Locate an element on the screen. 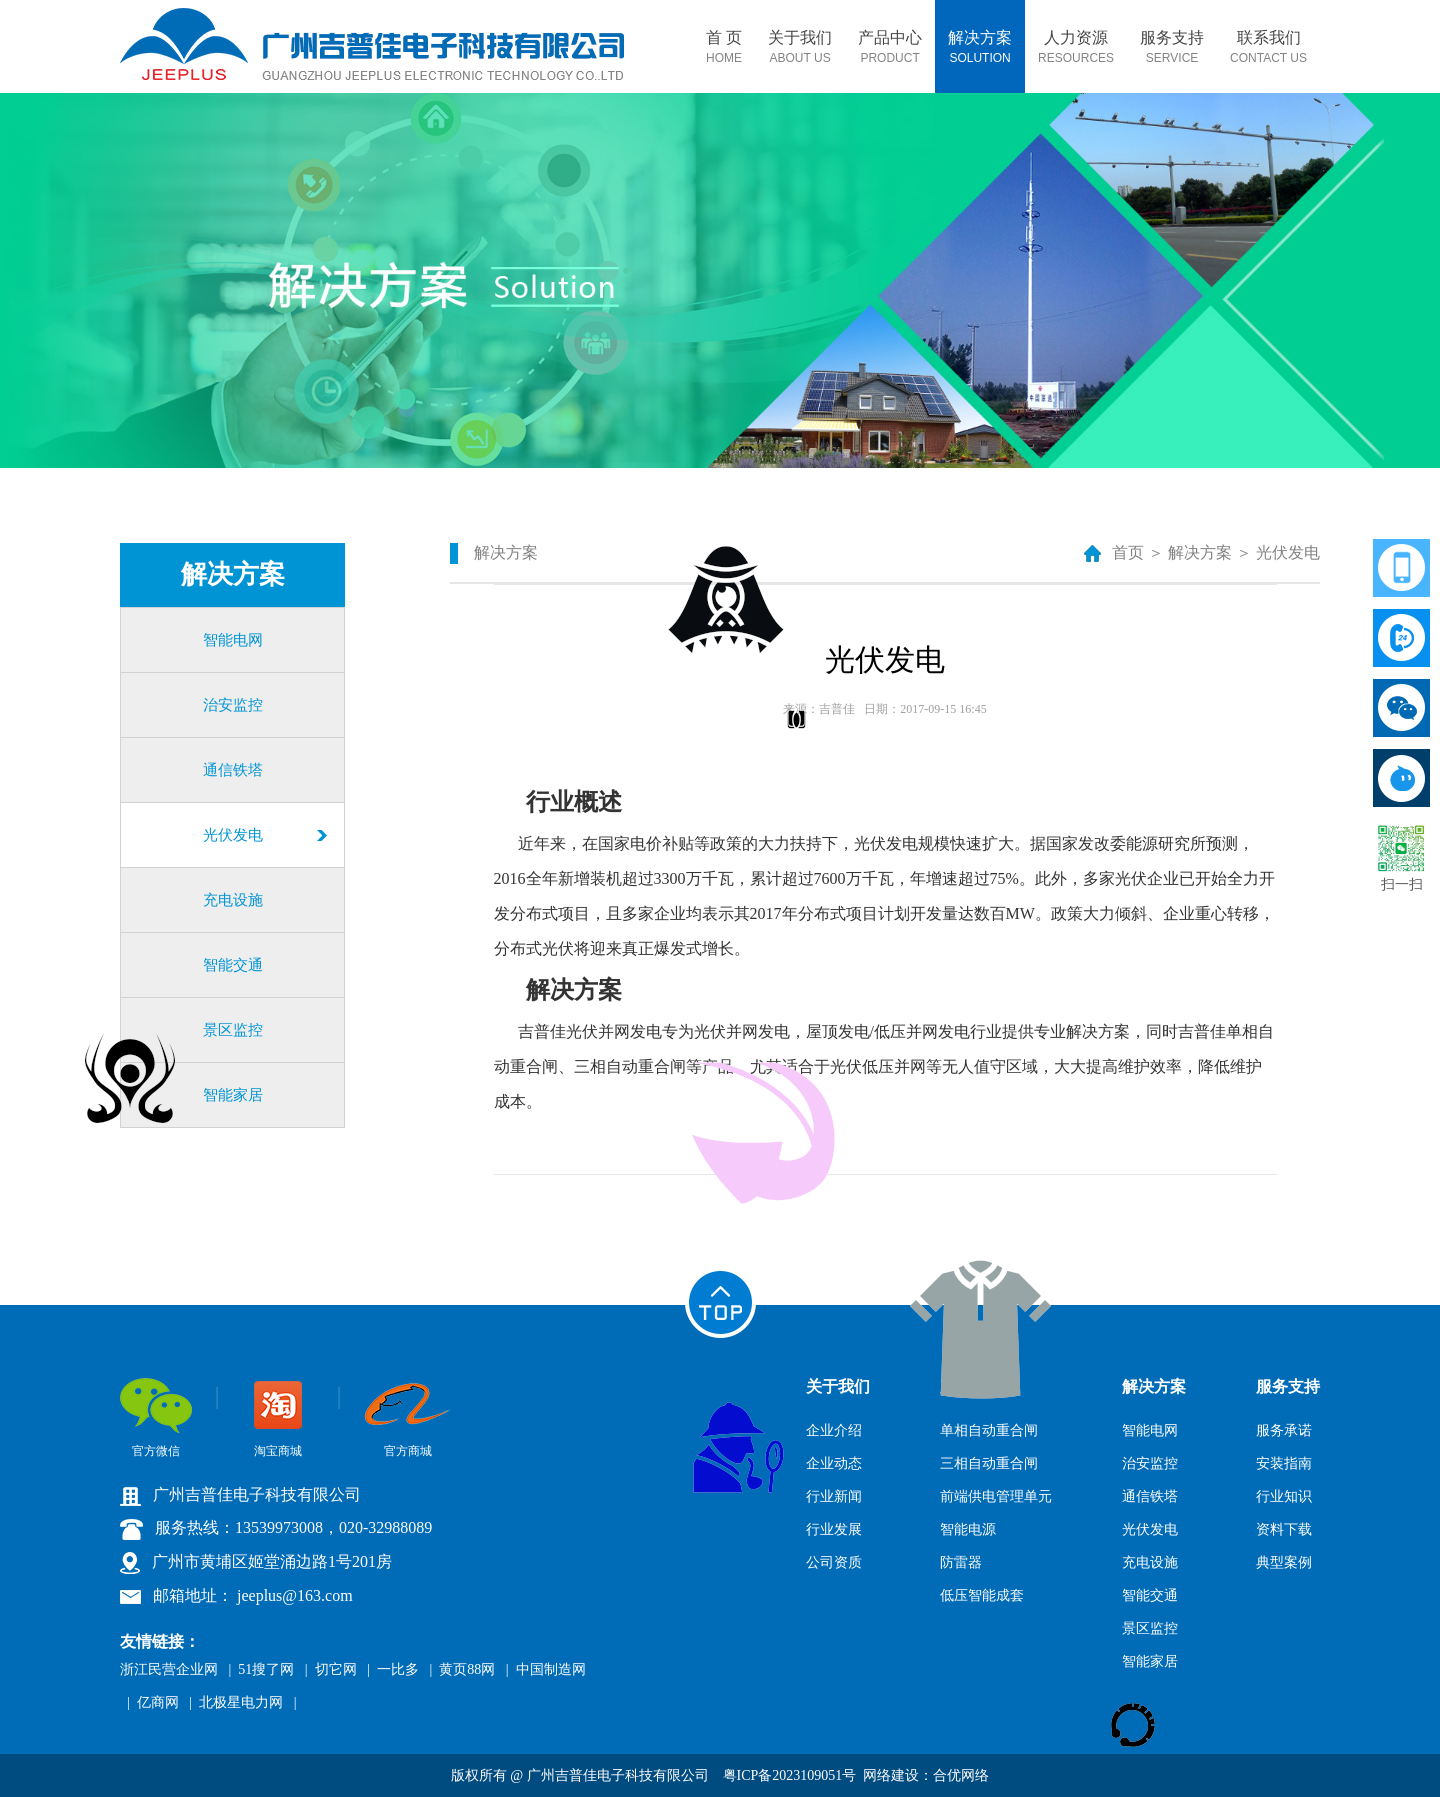 The width and height of the screenshot is (1440, 1797). view performance or speed metrics is located at coordinates (1133, 1725).